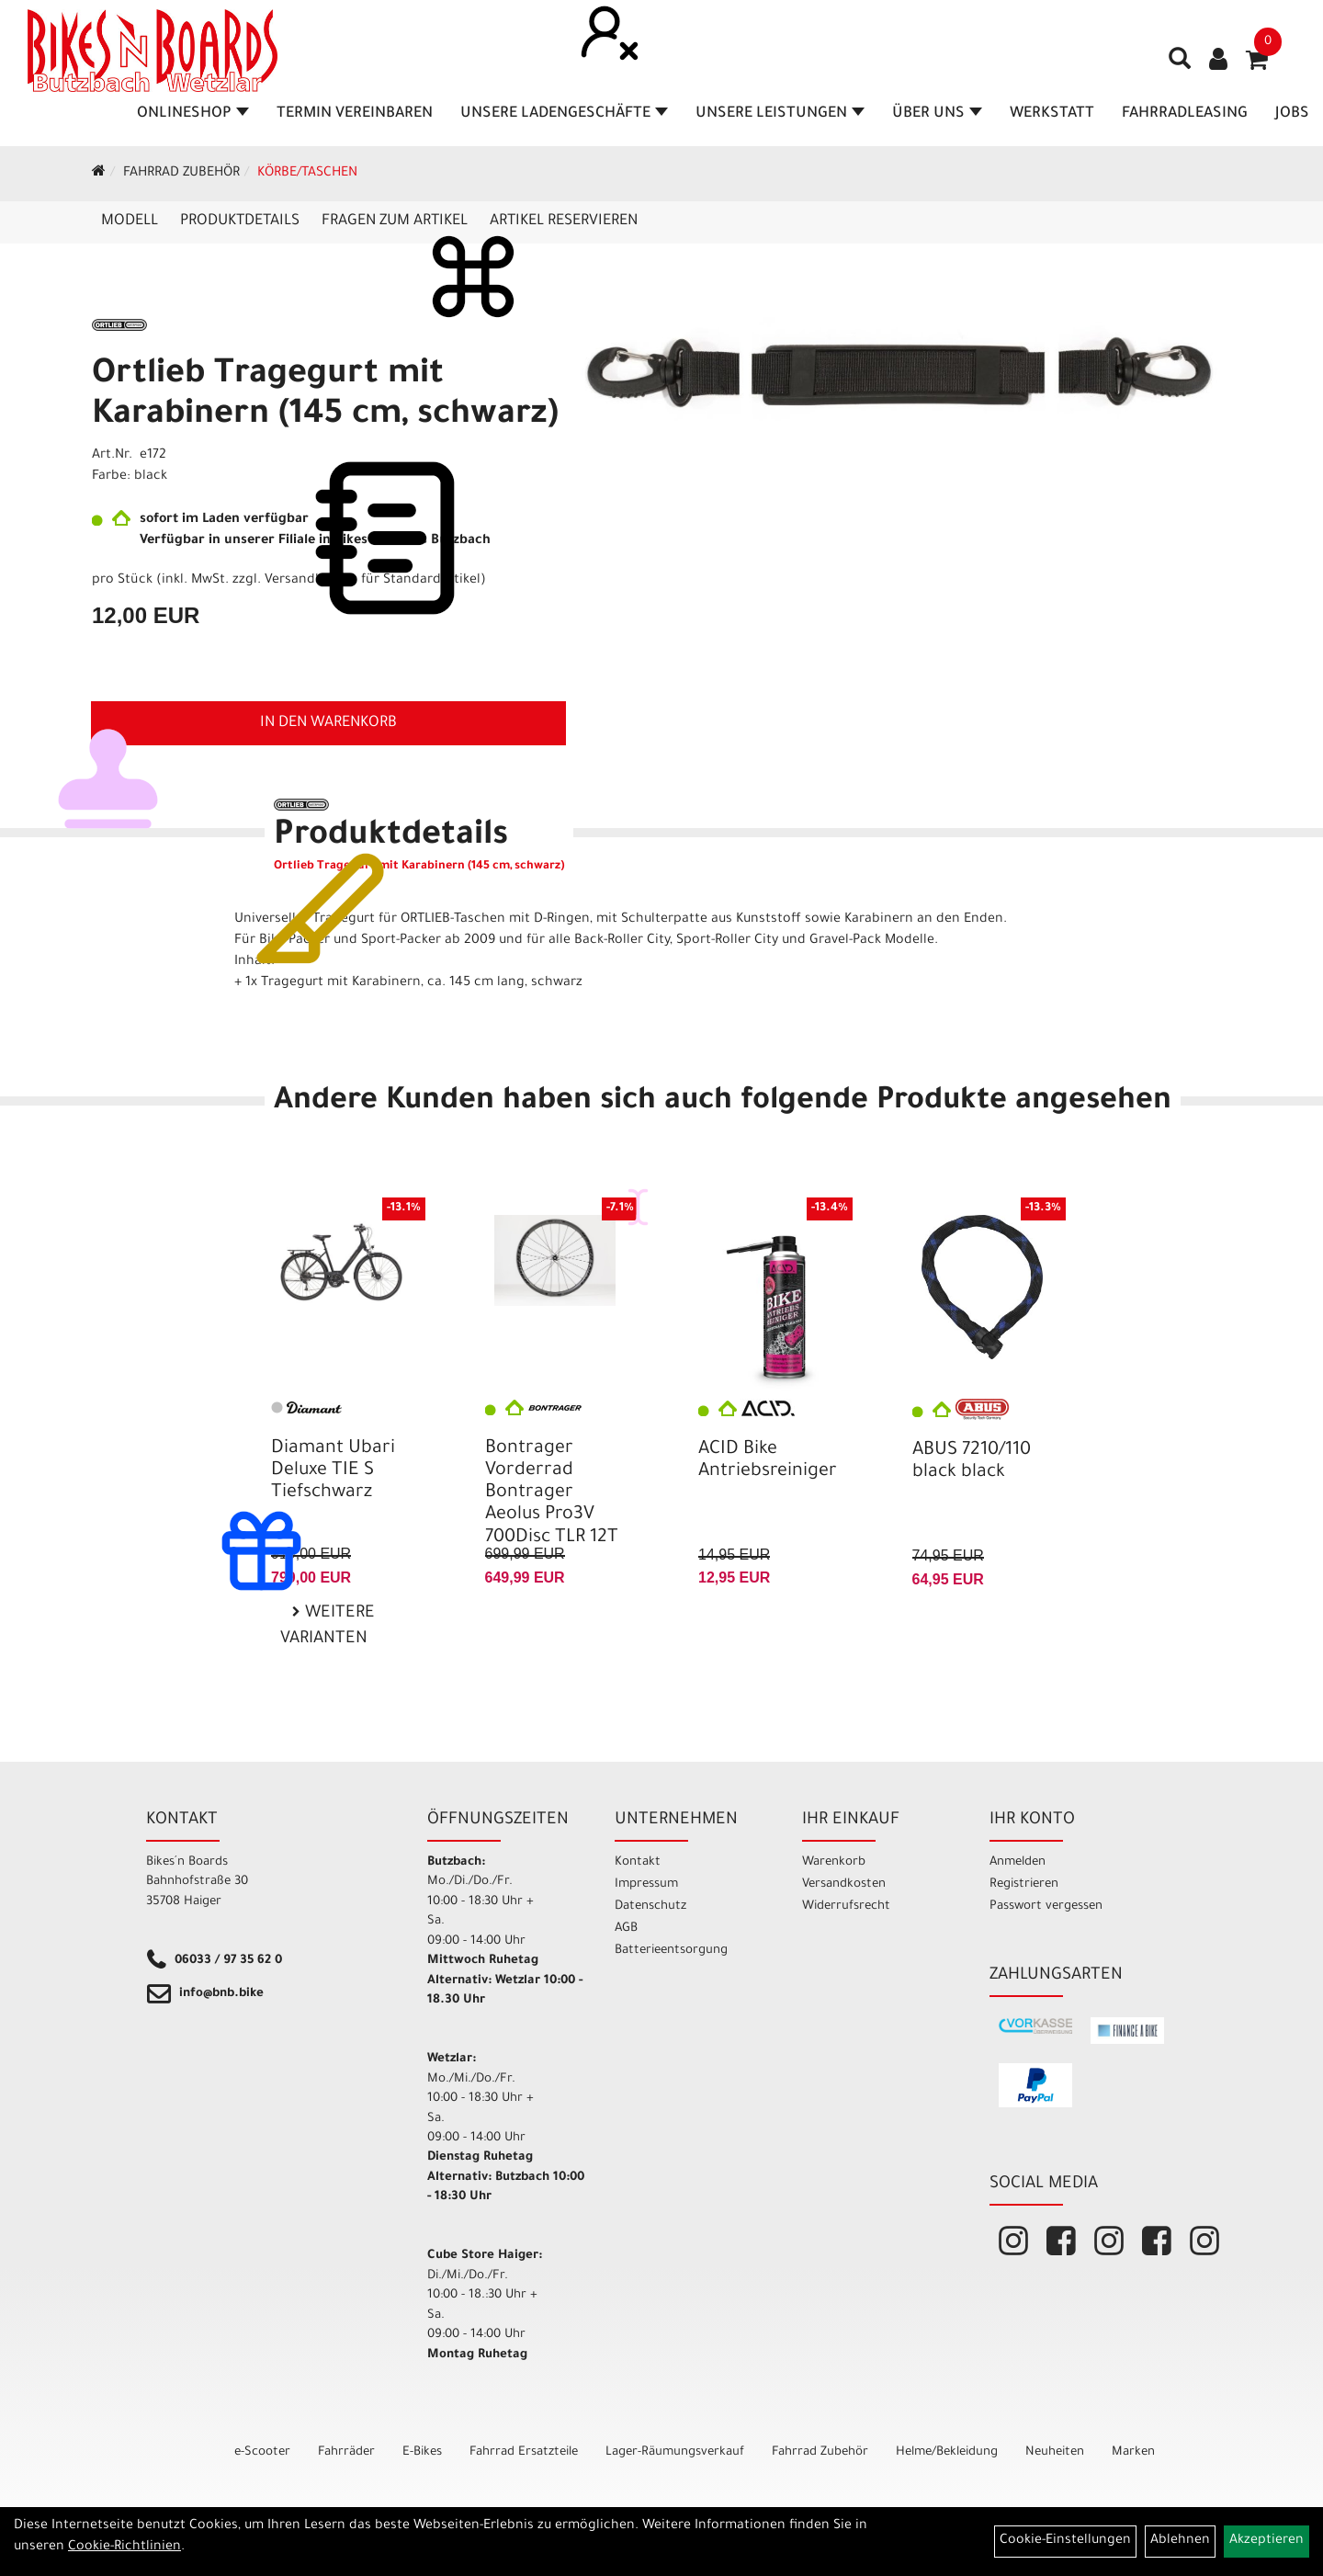  What do you see at coordinates (473, 277) in the screenshot?
I see `command key modifier for keyboard shortcuts` at bounding box center [473, 277].